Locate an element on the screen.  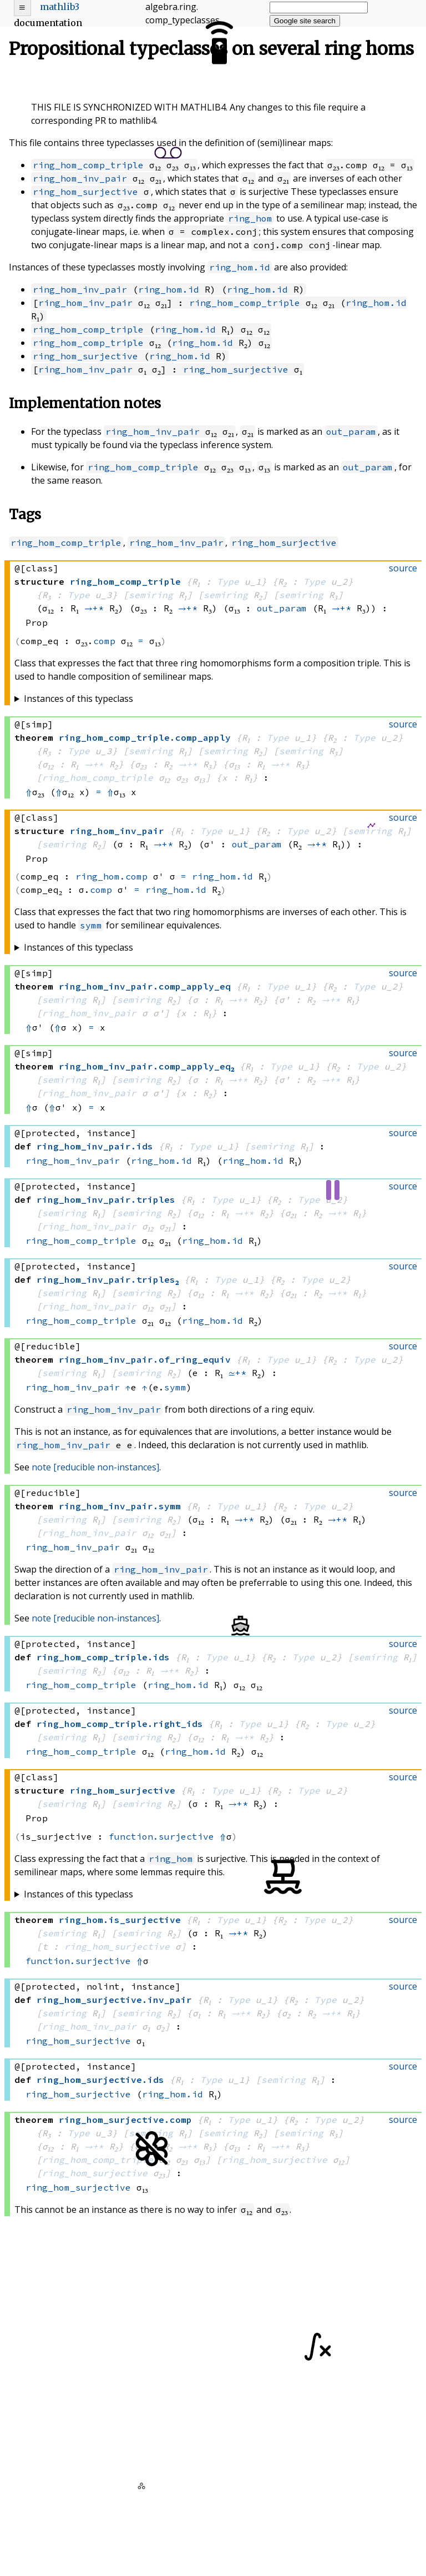
pause media playback is located at coordinates (333, 1190).